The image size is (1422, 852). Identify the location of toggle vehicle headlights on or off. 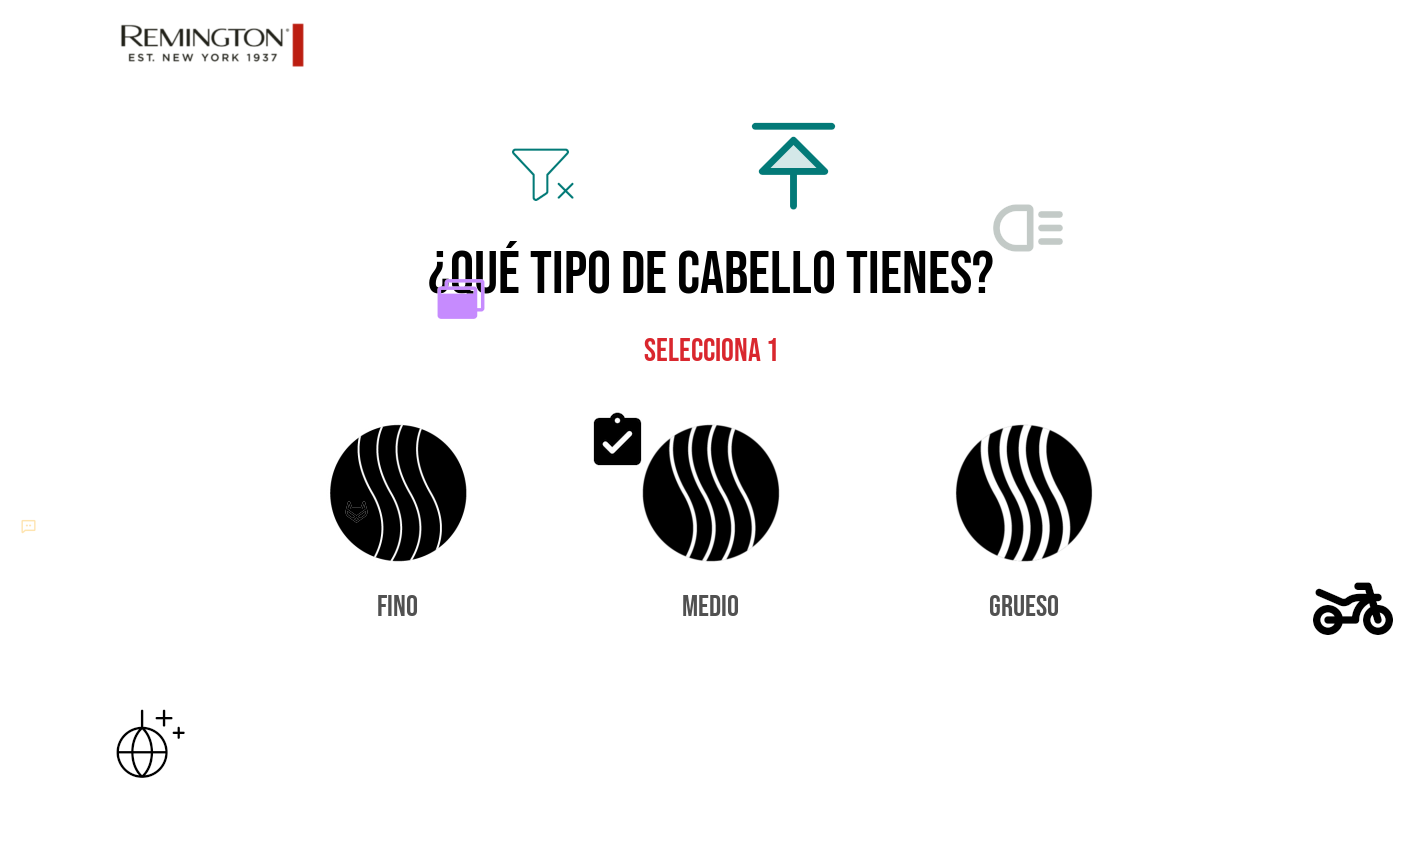
(1028, 228).